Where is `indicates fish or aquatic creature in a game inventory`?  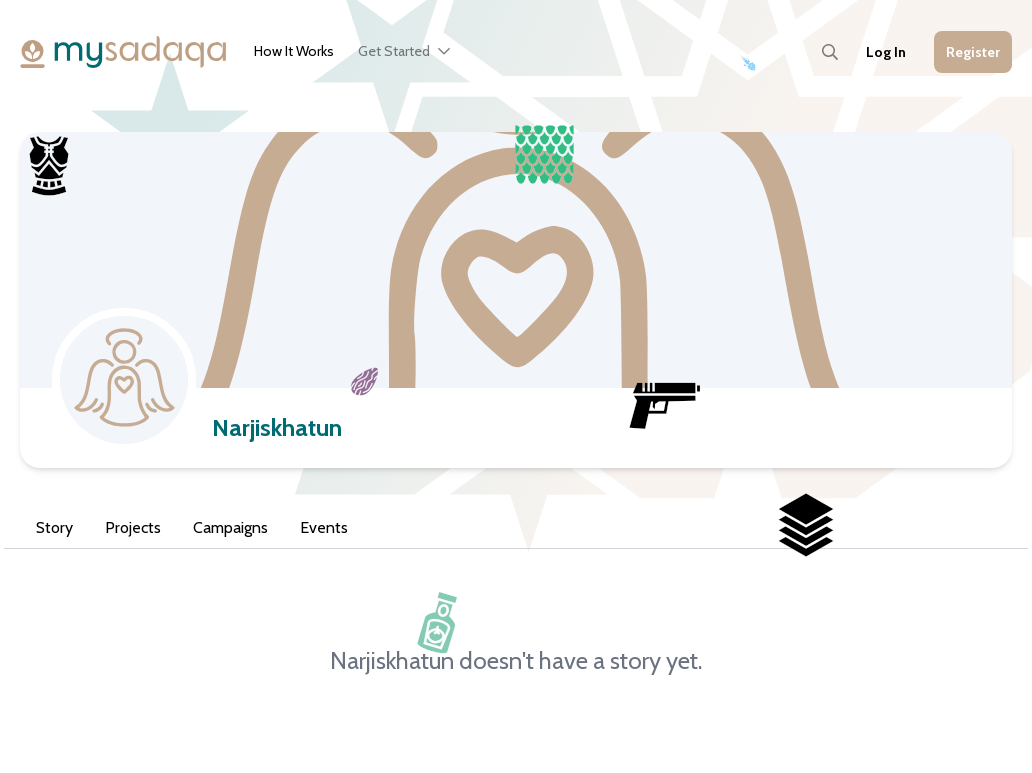
indicates fish or aquatic creature in a game inventory is located at coordinates (544, 154).